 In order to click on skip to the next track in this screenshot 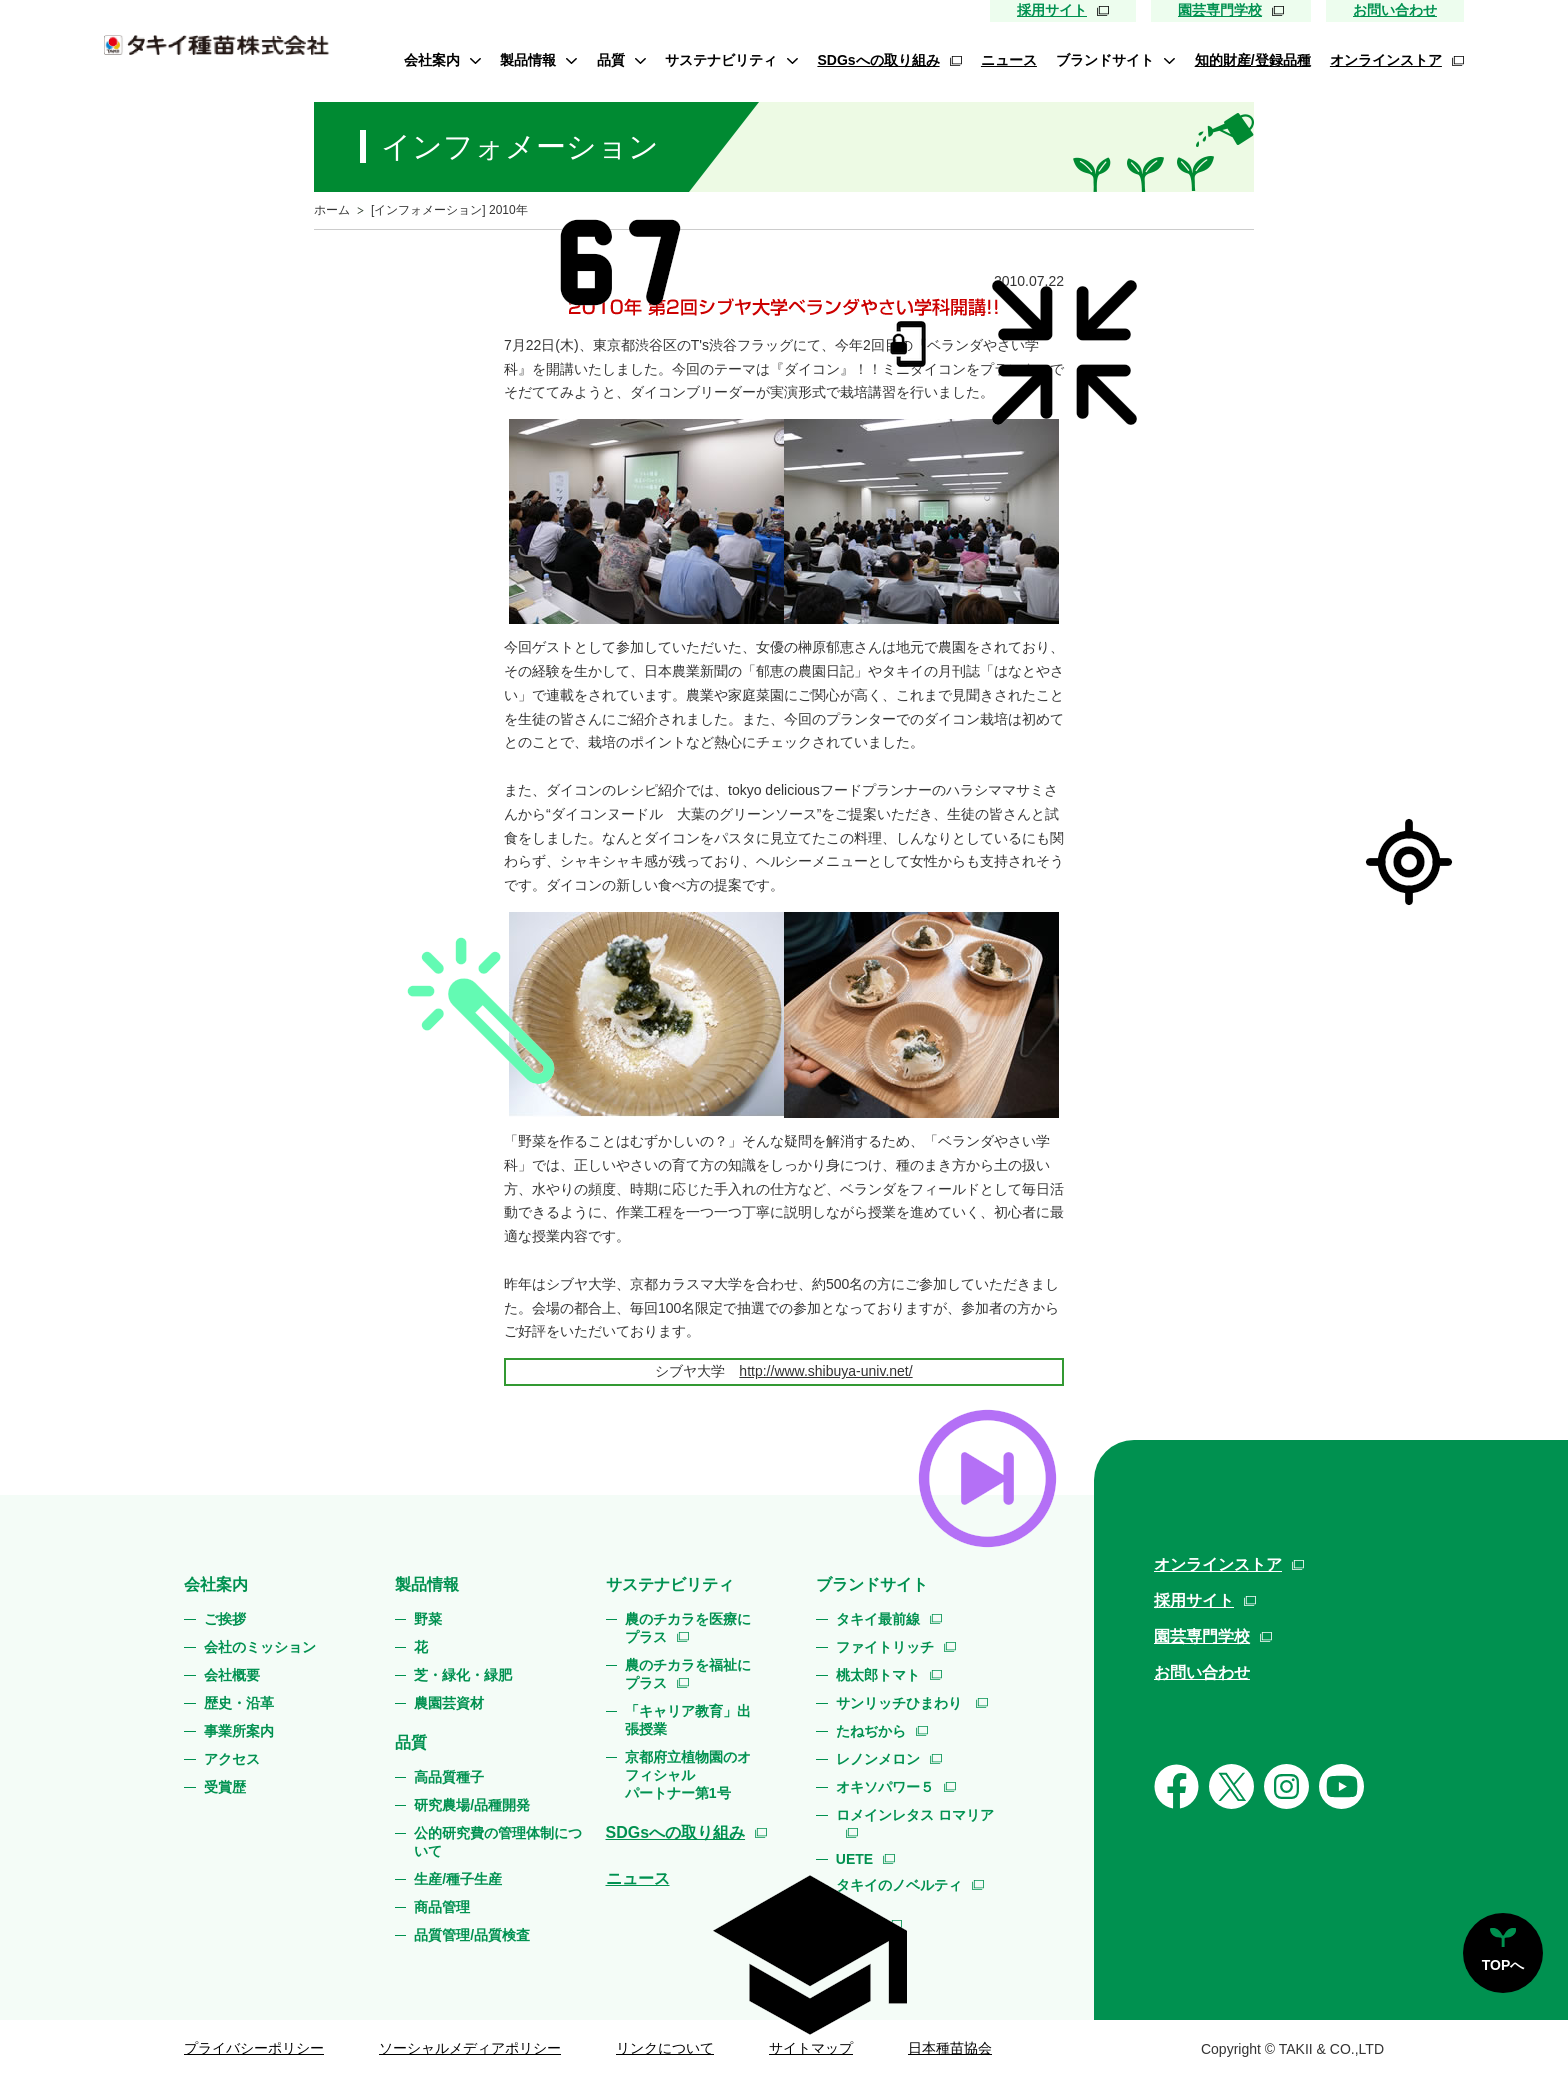, I will do `click(987, 1478)`.